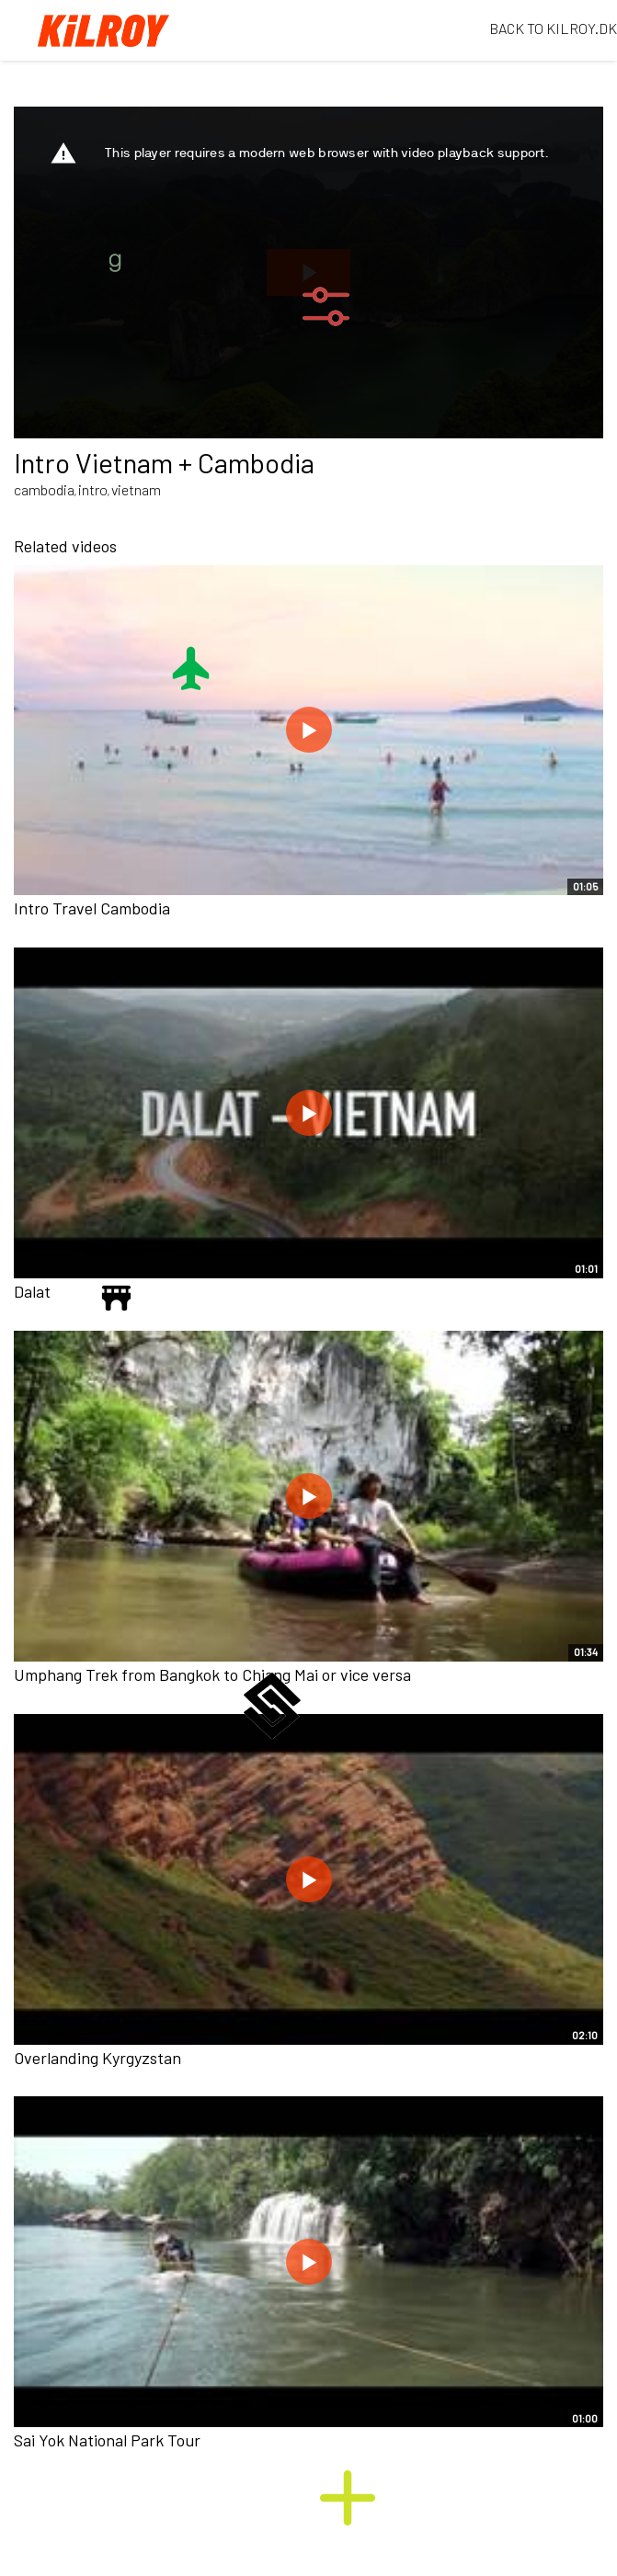  I want to click on adjust settings or preferences, so click(326, 306).